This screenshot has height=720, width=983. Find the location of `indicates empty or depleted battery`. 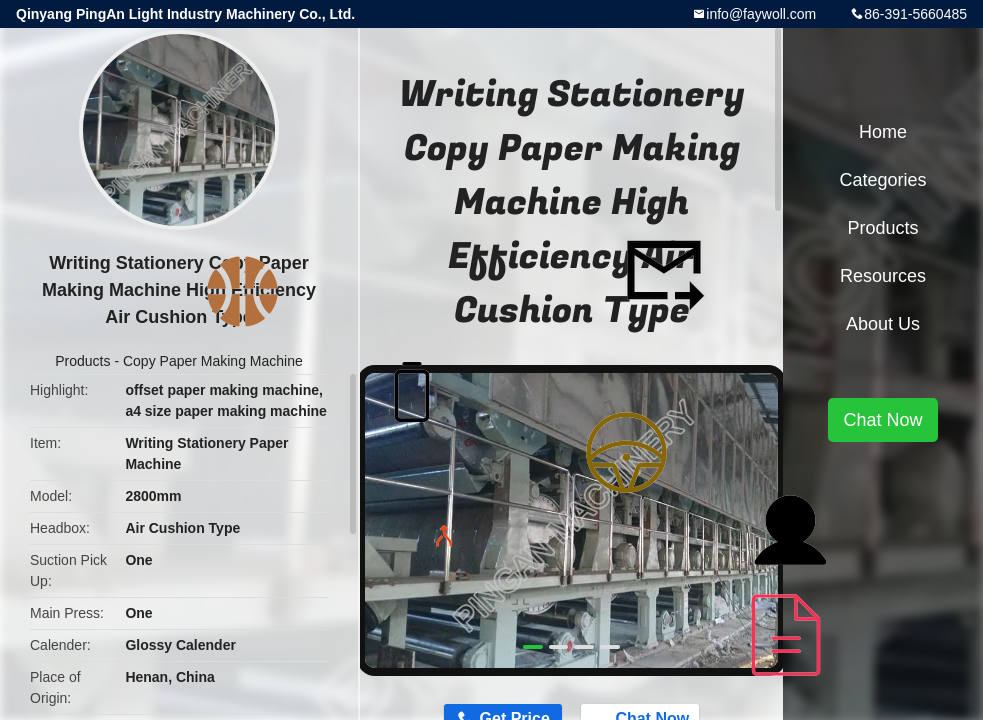

indicates empty or depleted battery is located at coordinates (412, 393).